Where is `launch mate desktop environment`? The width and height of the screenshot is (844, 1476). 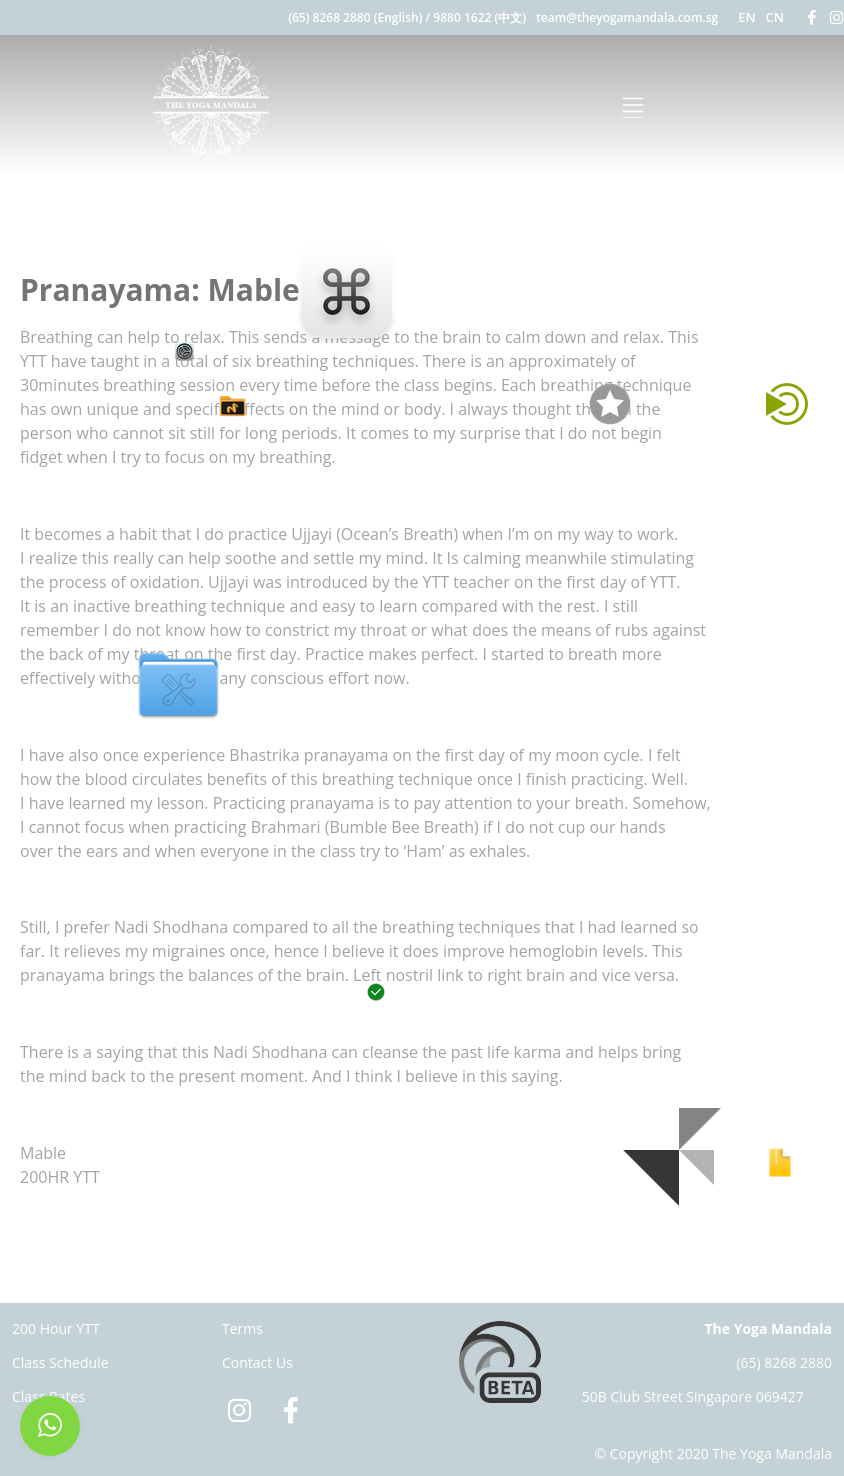
launch mate desktop environment is located at coordinates (787, 404).